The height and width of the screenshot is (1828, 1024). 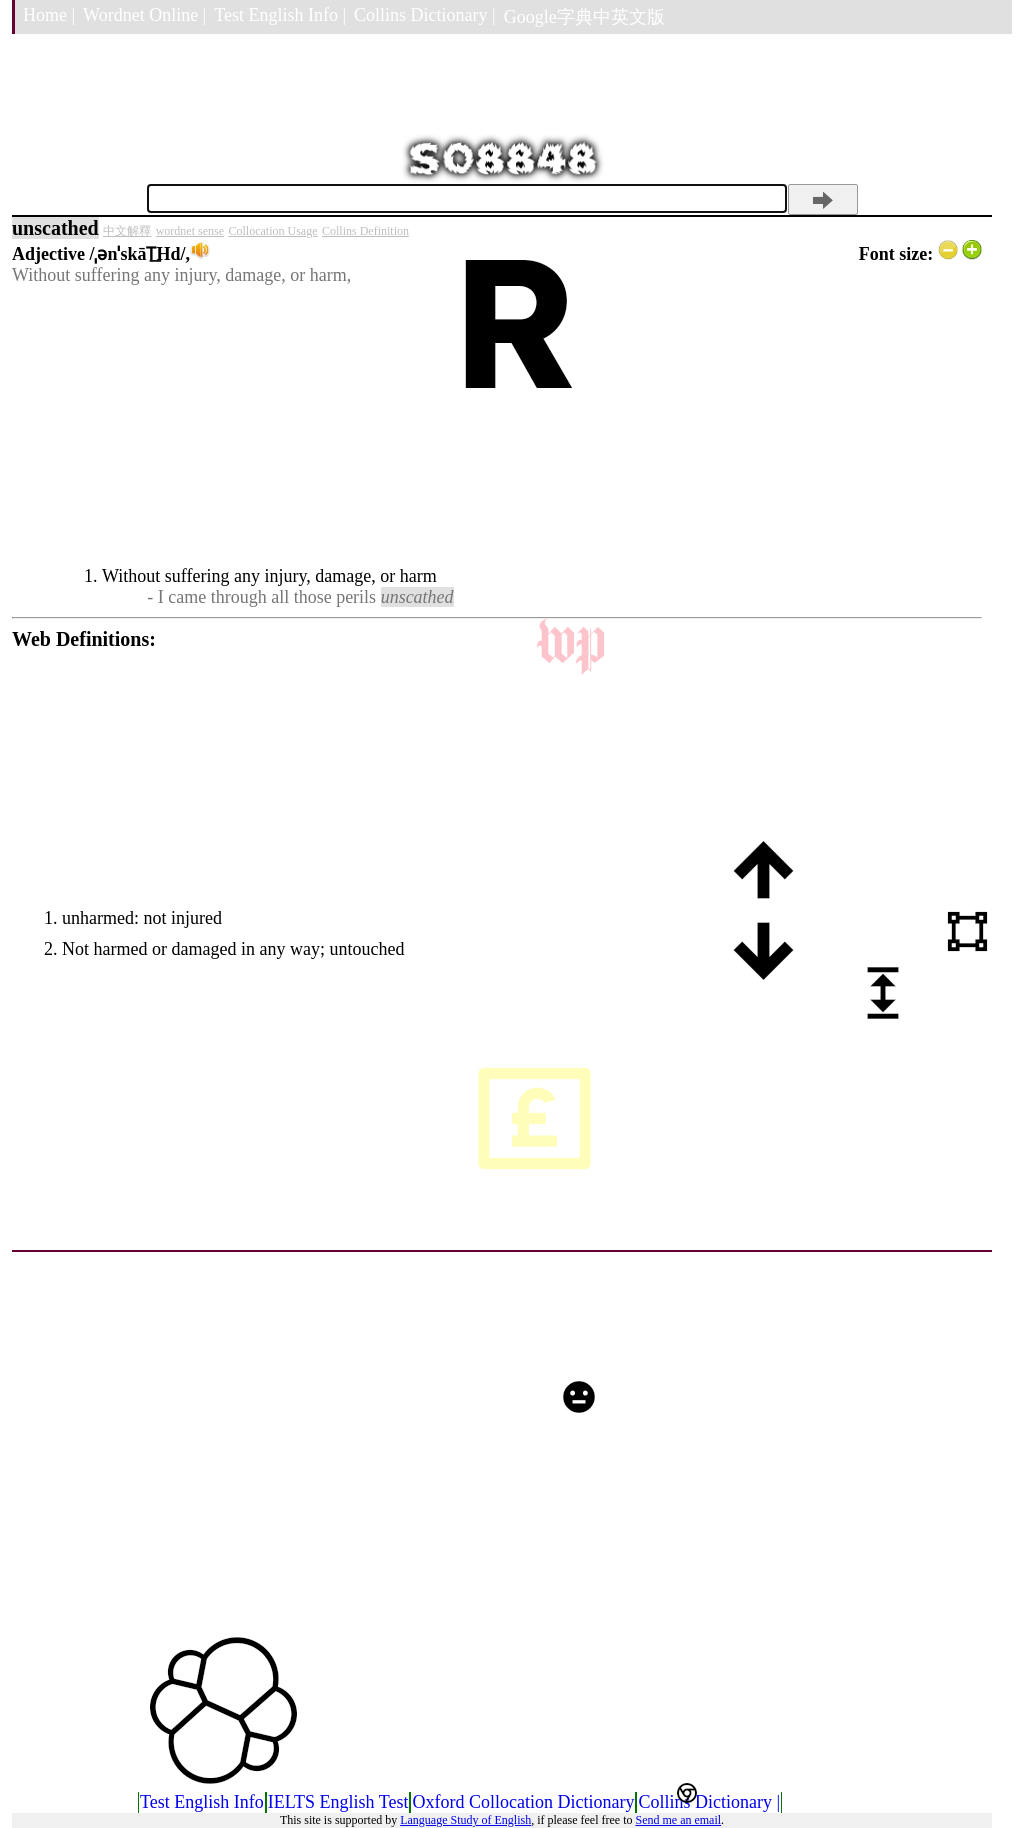 What do you see at coordinates (223, 1710) in the screenshot?
I see `elastic company logo` at bounding box center [223, 1710].